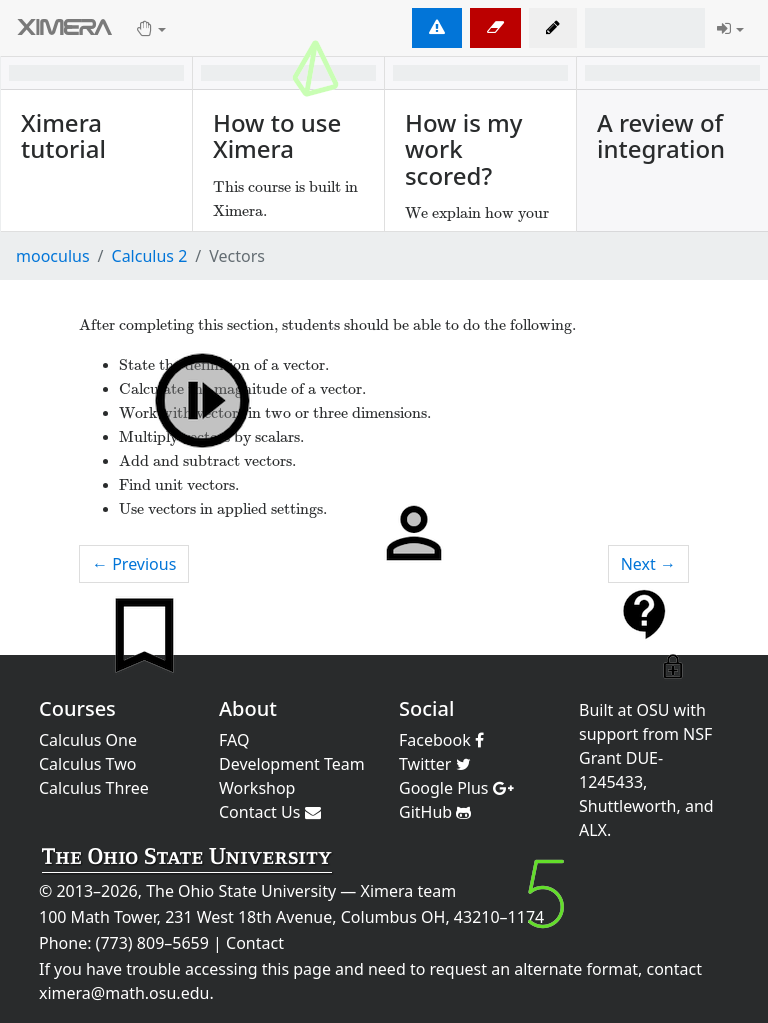  Describe the element at coordinates (645, 614) in the screenshot. I see `contact customer support` at that location.